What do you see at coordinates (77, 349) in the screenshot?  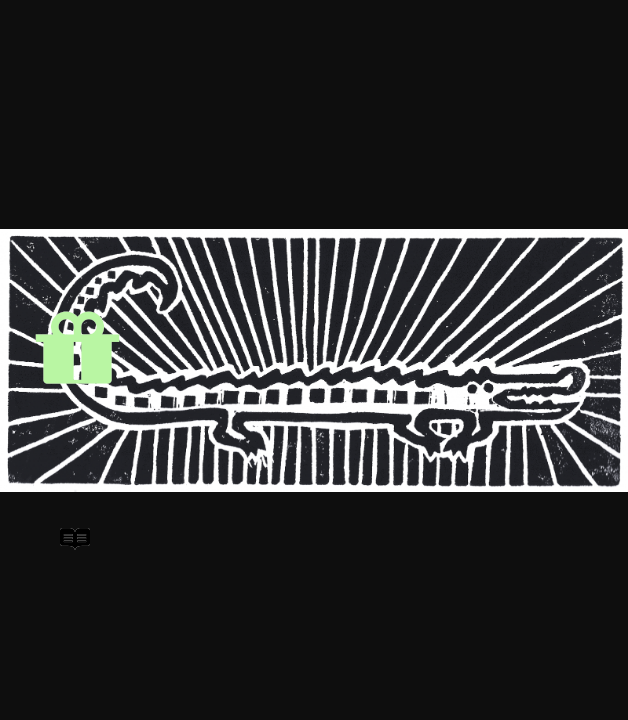 I see `view or redeem a gift` at bounding box center [77, 349].